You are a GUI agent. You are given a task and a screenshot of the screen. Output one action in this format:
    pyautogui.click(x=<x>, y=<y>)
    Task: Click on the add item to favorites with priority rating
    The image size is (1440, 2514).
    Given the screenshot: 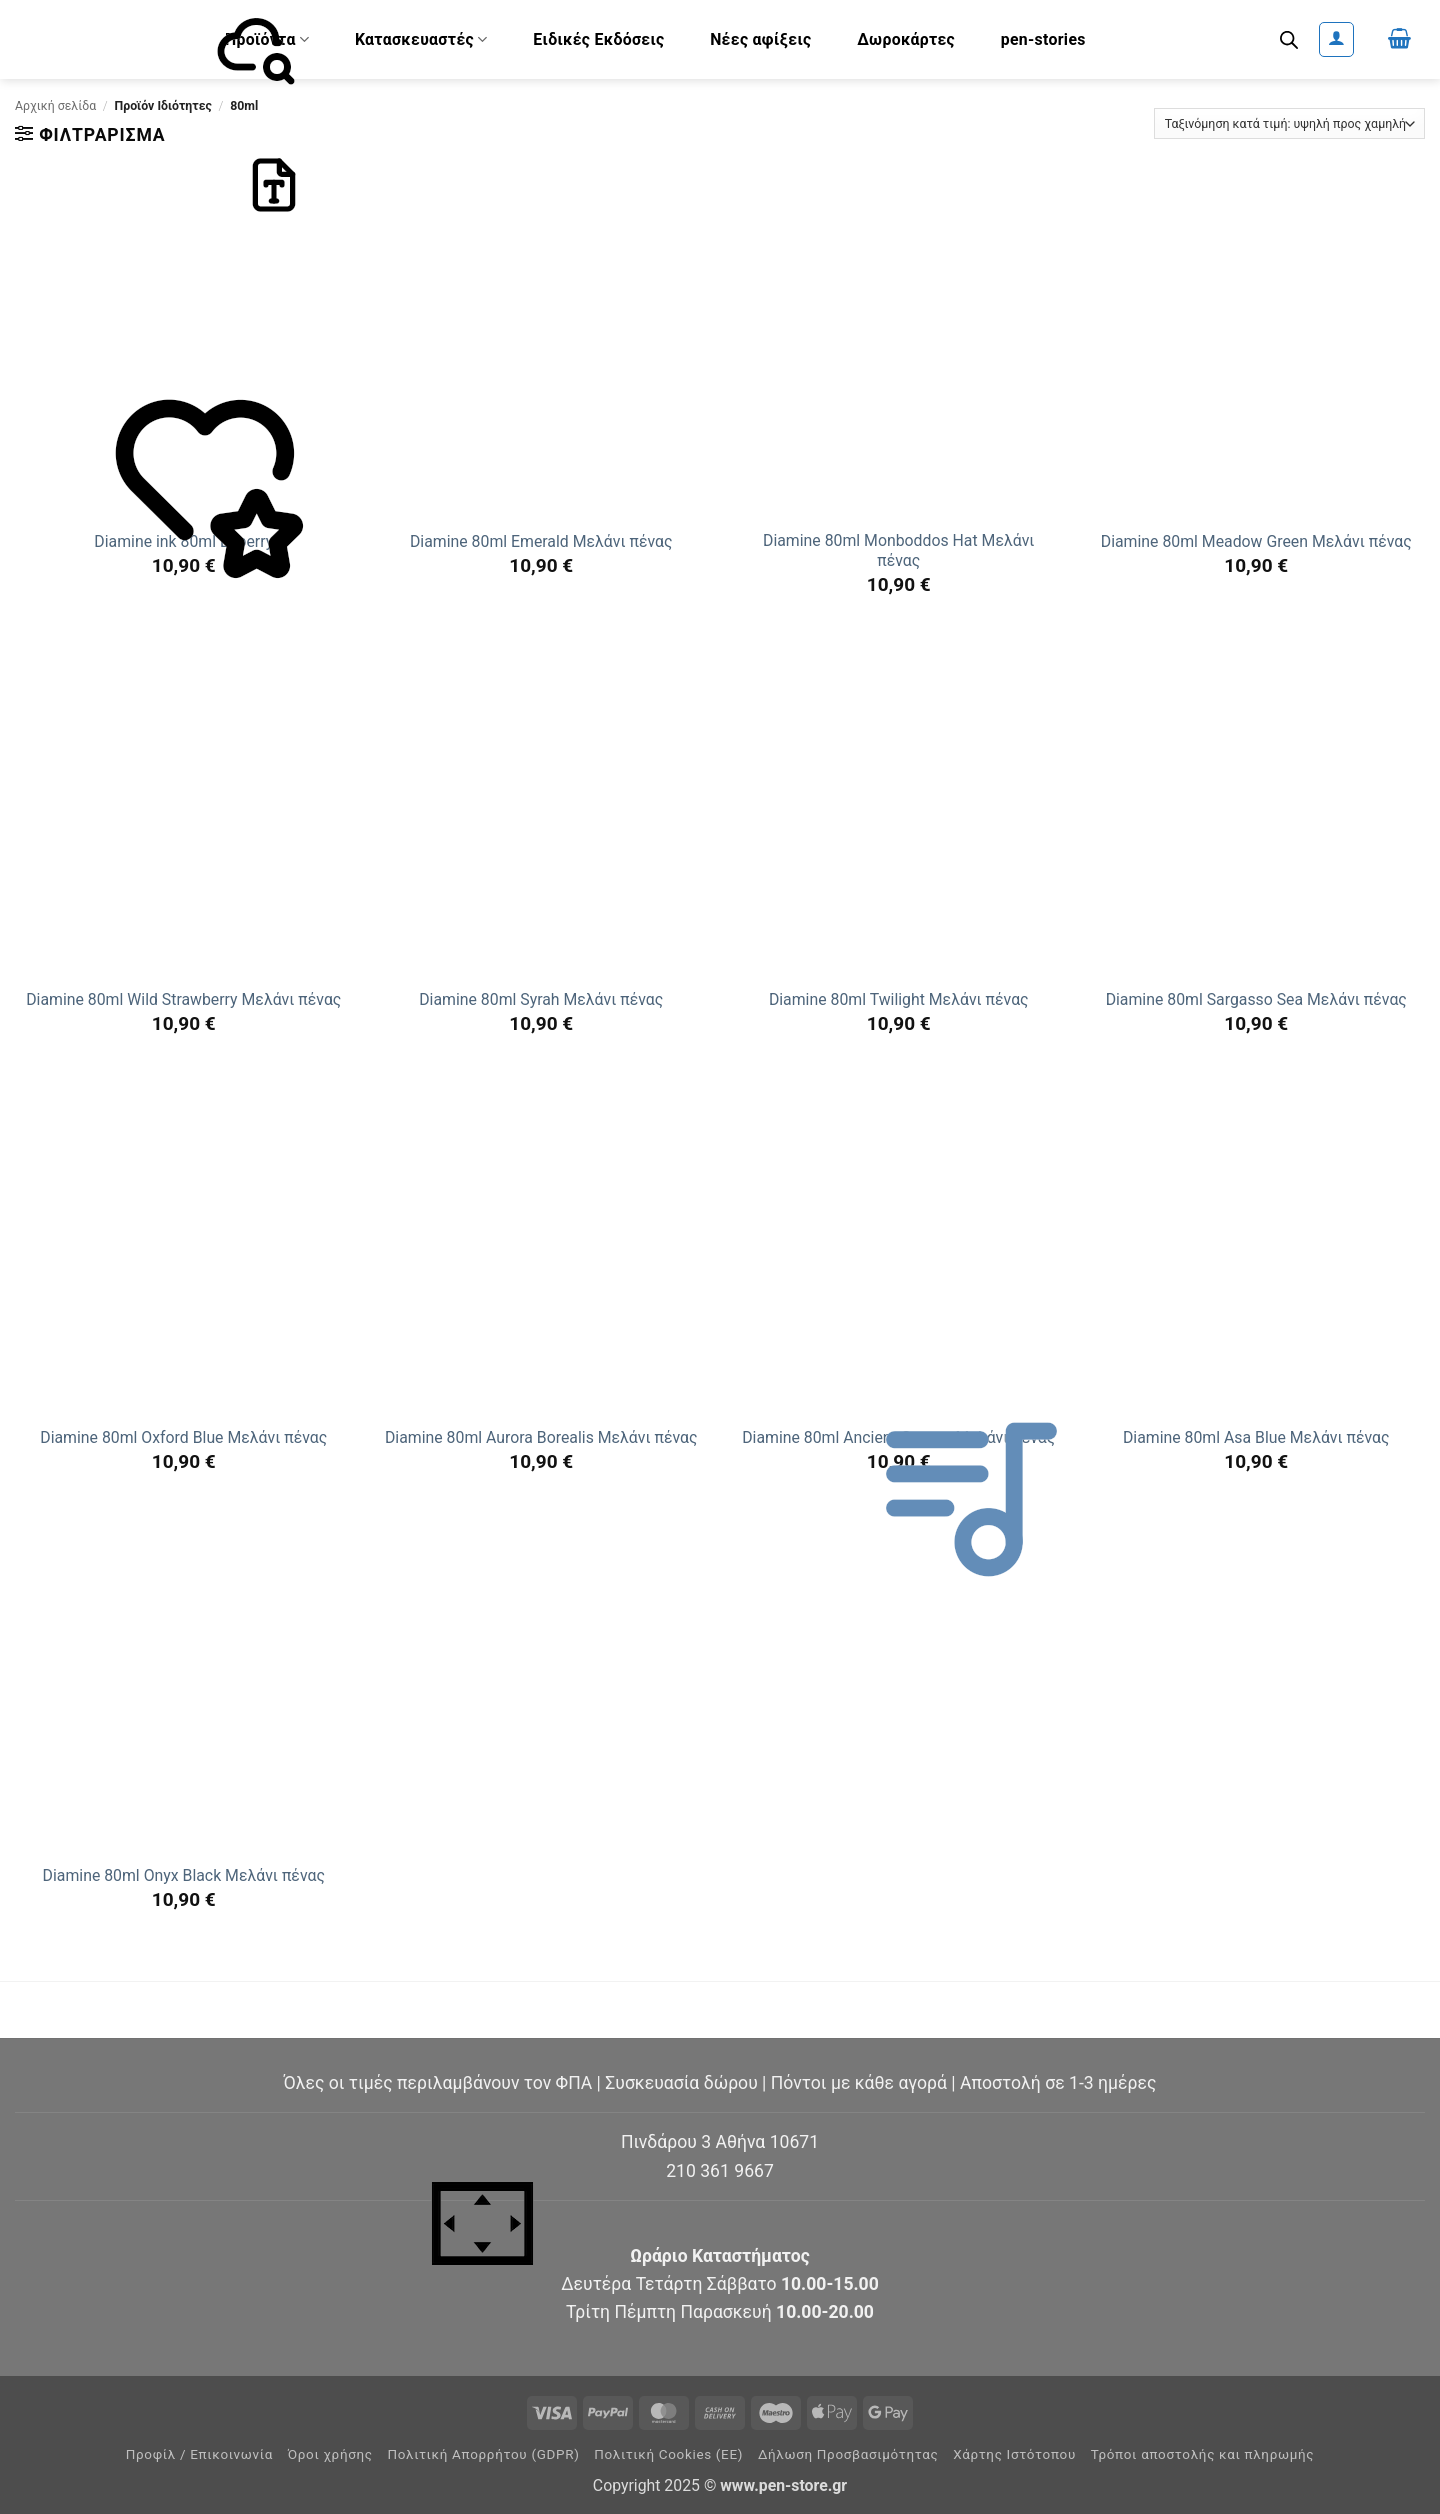 What is the action you would take?
    pyautogui.click(x=205, y=480)
    